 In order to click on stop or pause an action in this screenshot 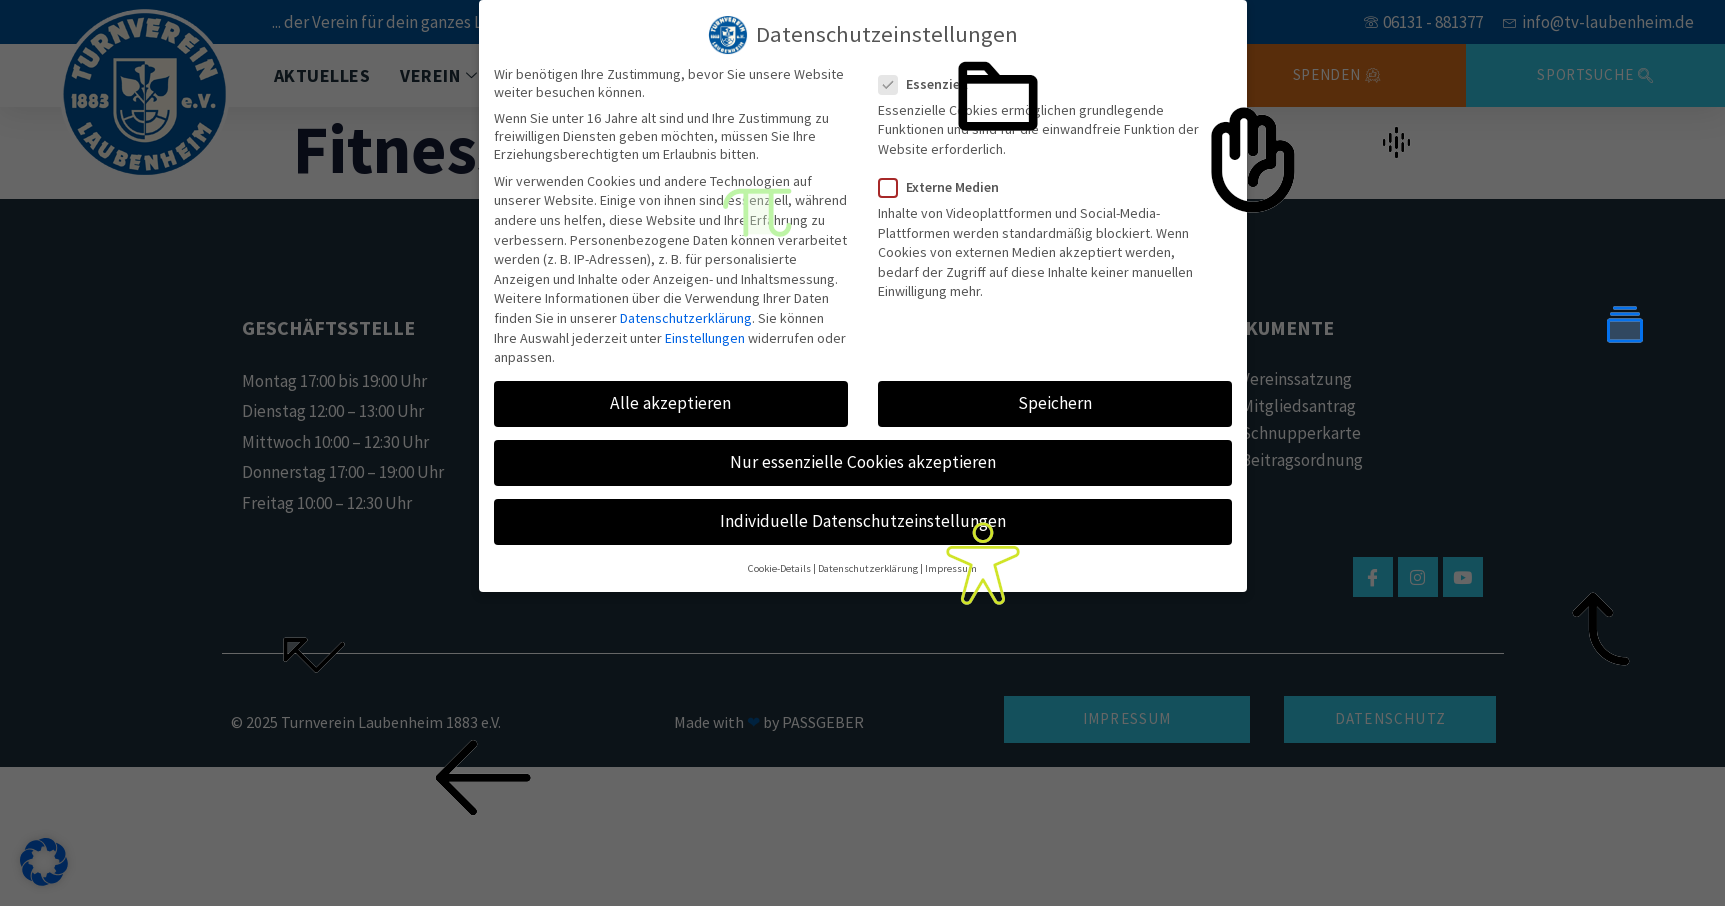, I will do `click(1253, 160)`.